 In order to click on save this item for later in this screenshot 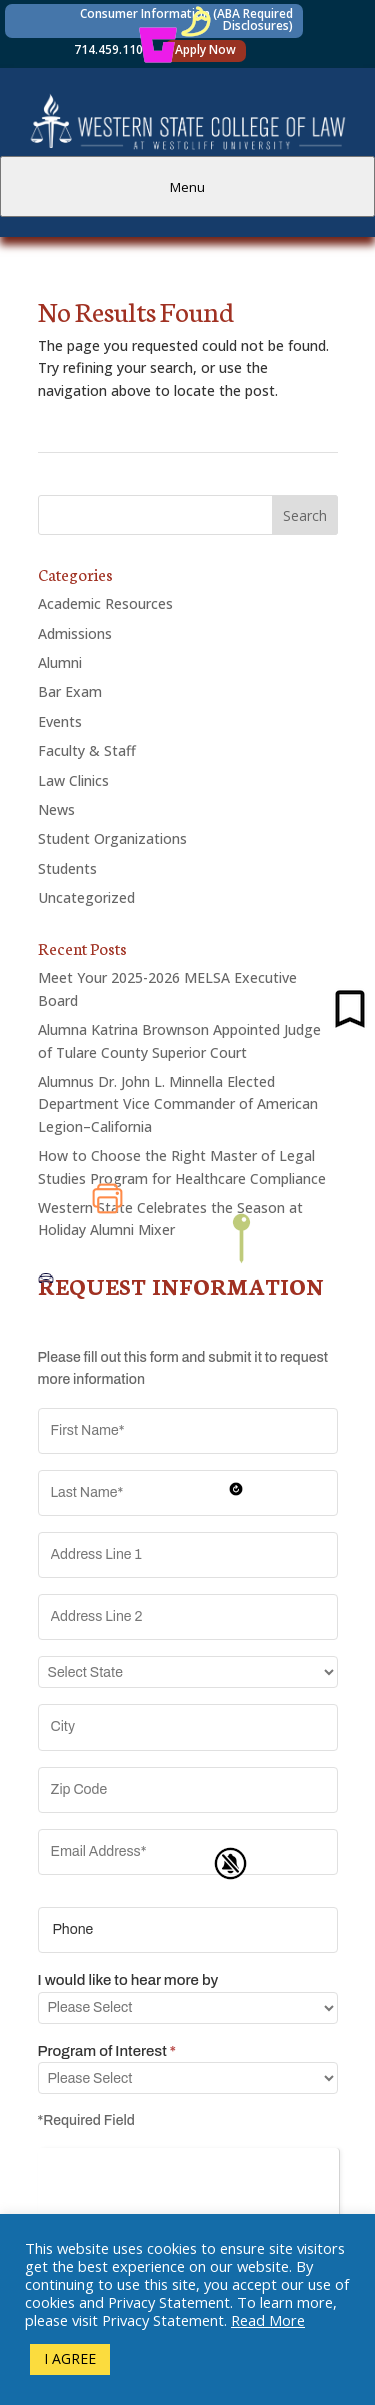, I will do `click(350, 1009)`.